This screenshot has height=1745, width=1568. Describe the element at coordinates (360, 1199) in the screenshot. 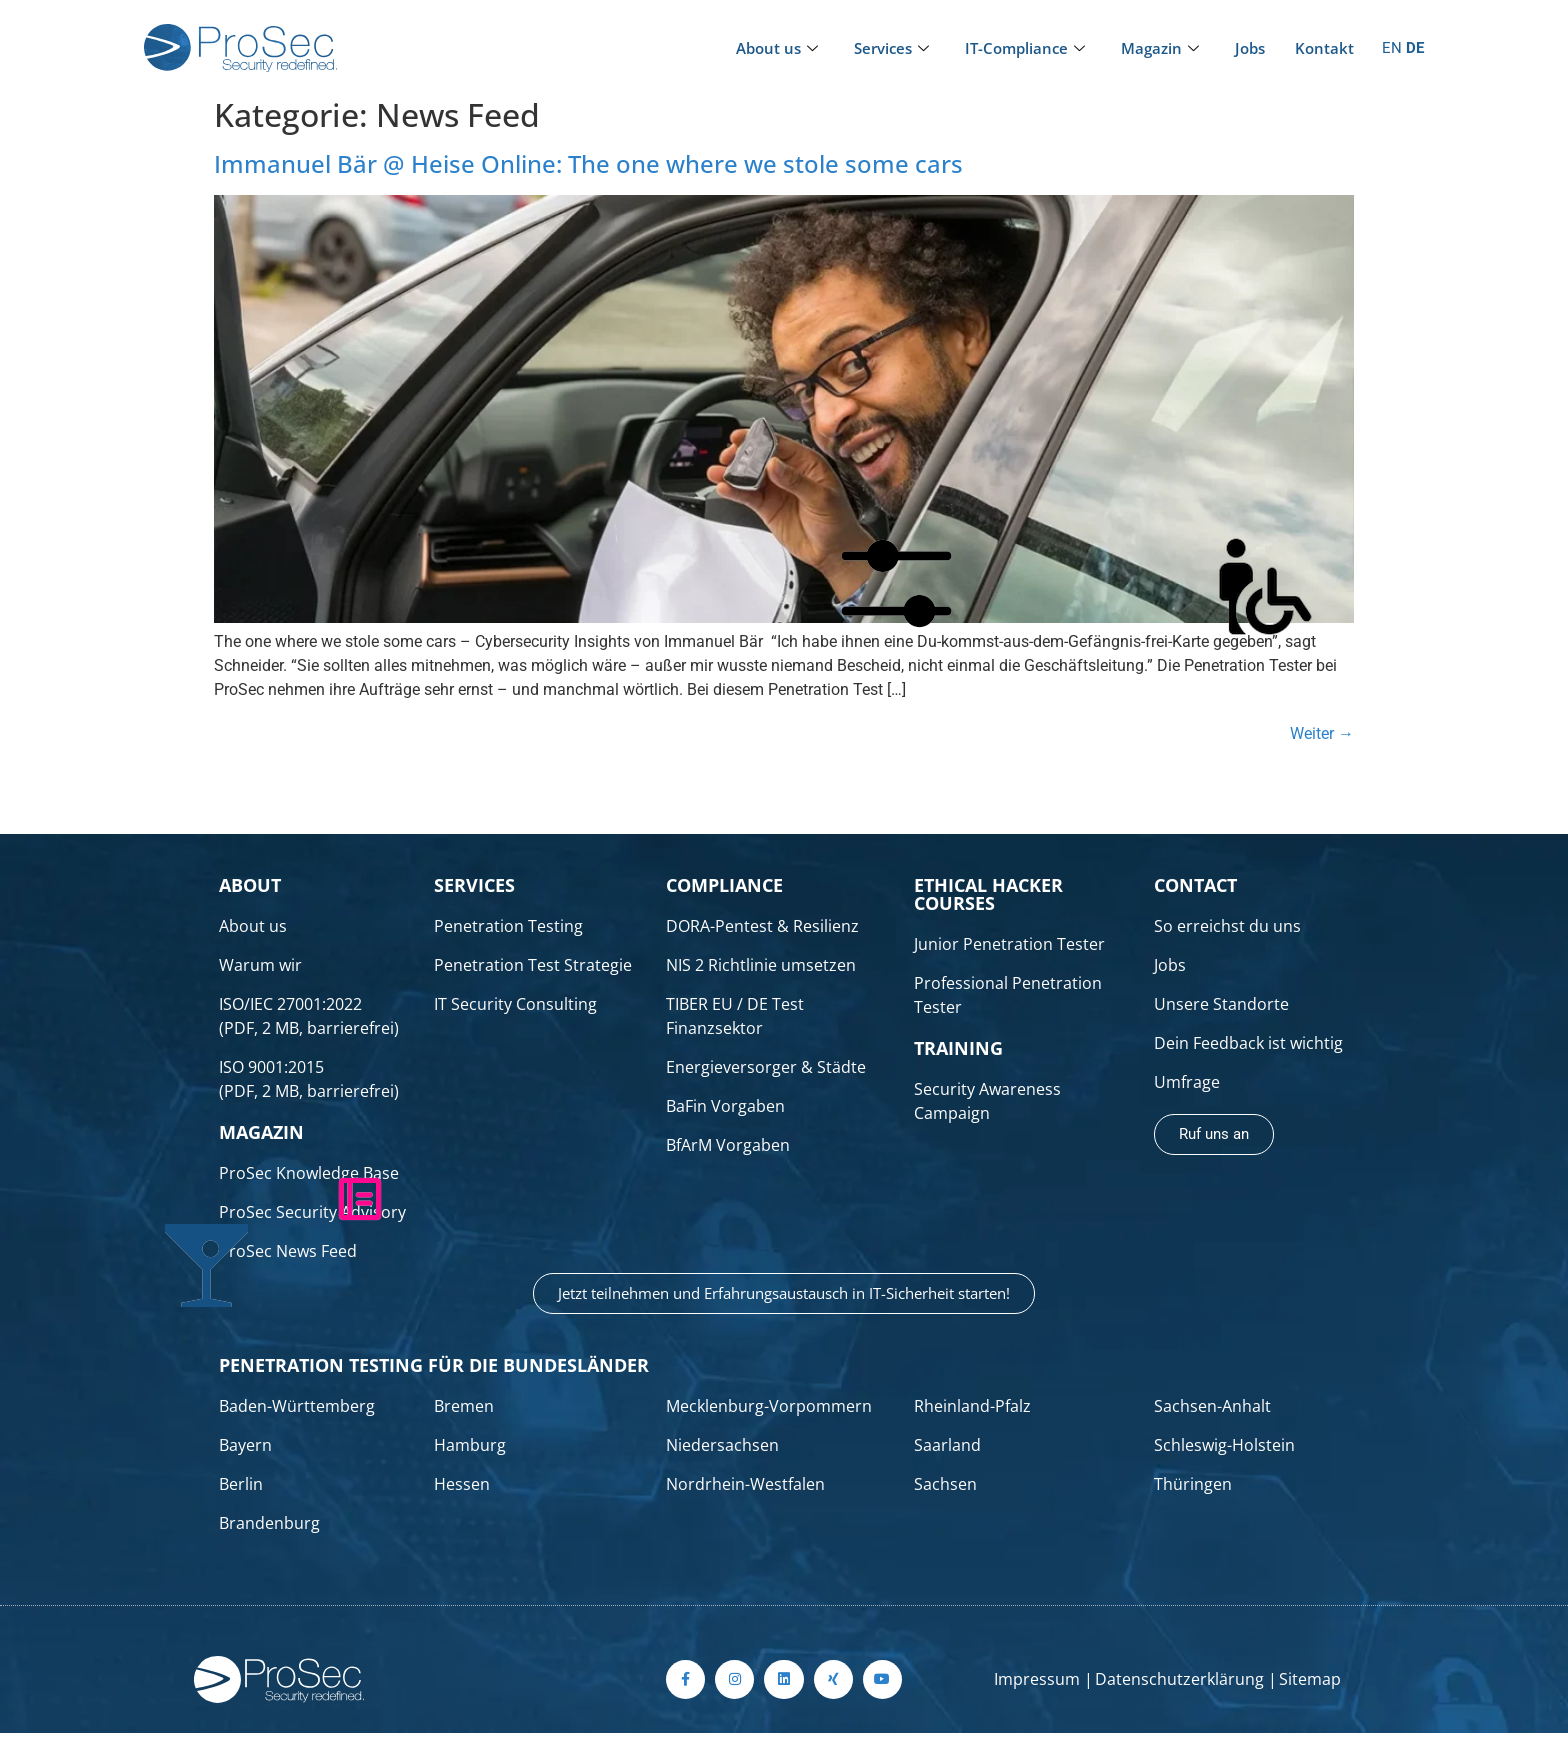

I see `open notes or notebook` at that location.